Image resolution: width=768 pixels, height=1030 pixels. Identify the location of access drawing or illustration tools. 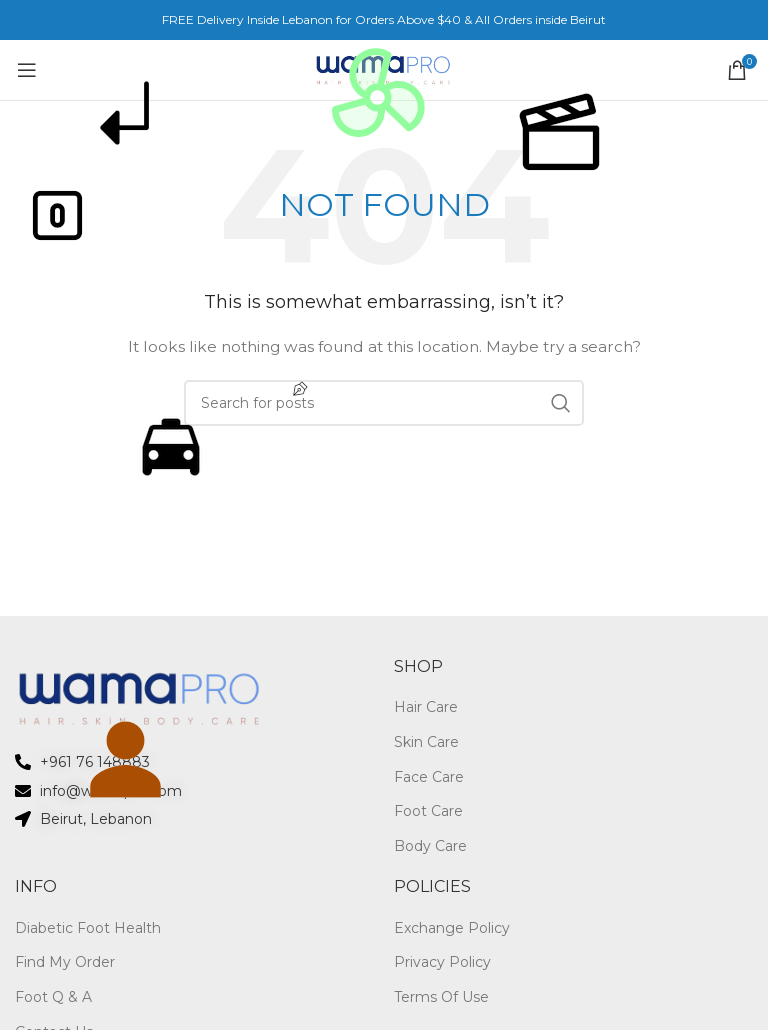
(299, 389).